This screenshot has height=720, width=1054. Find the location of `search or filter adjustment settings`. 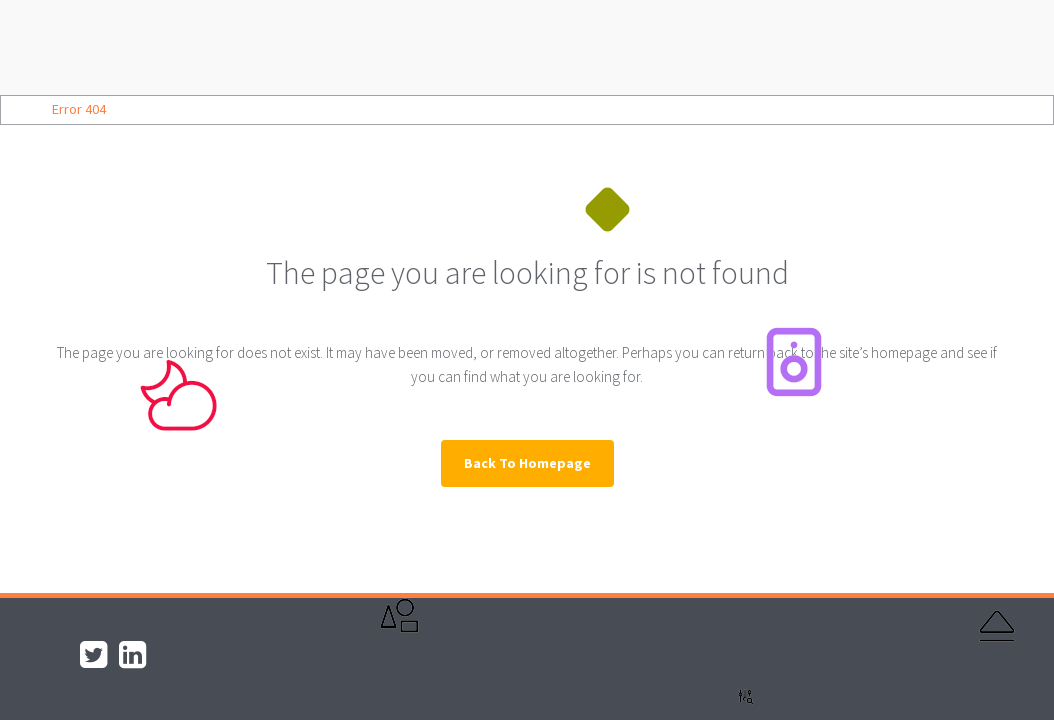

search or filter adjustment settings is located at coordinates (745, 696).